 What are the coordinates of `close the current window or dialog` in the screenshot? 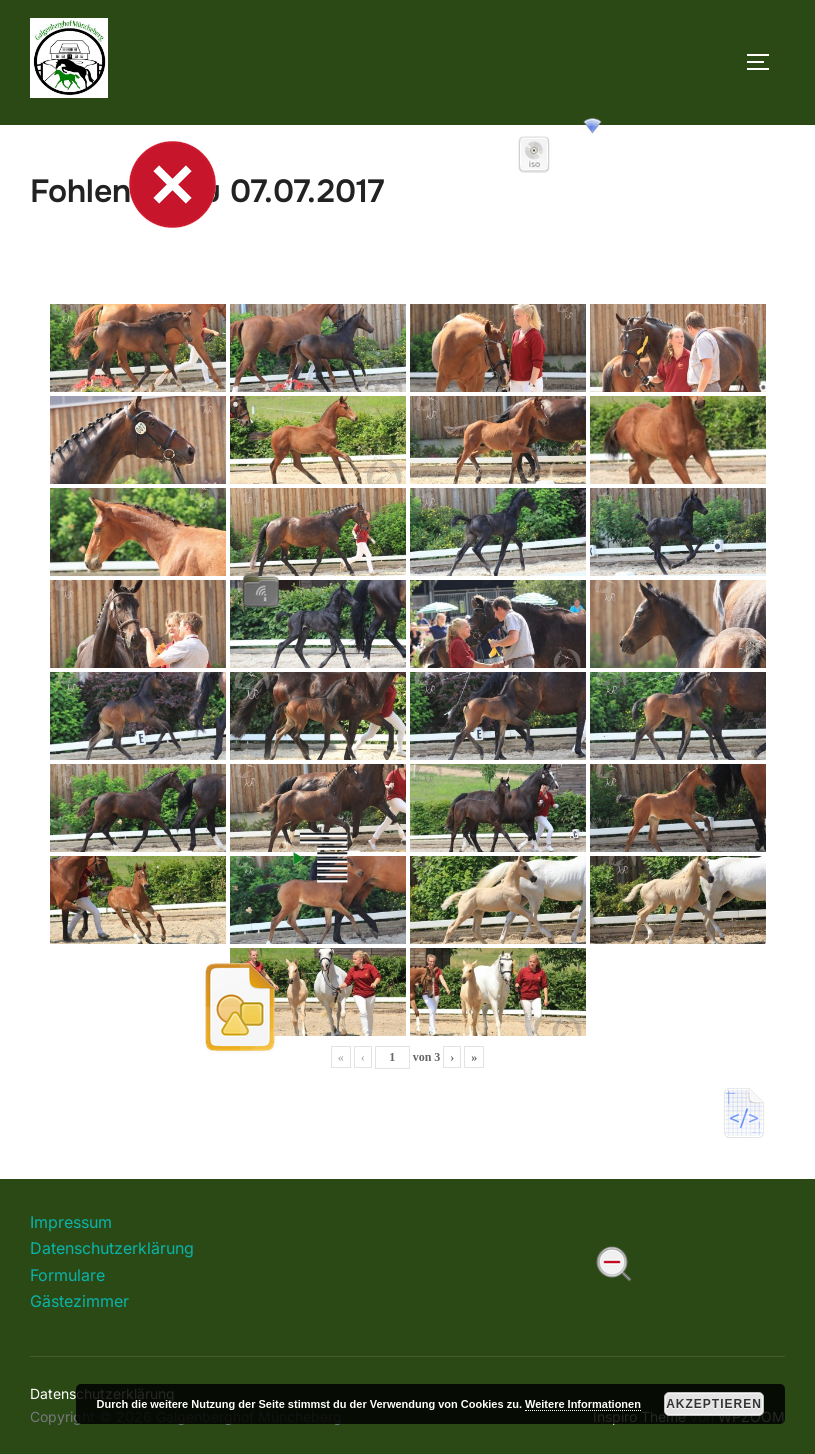 It's located at (172, 184).